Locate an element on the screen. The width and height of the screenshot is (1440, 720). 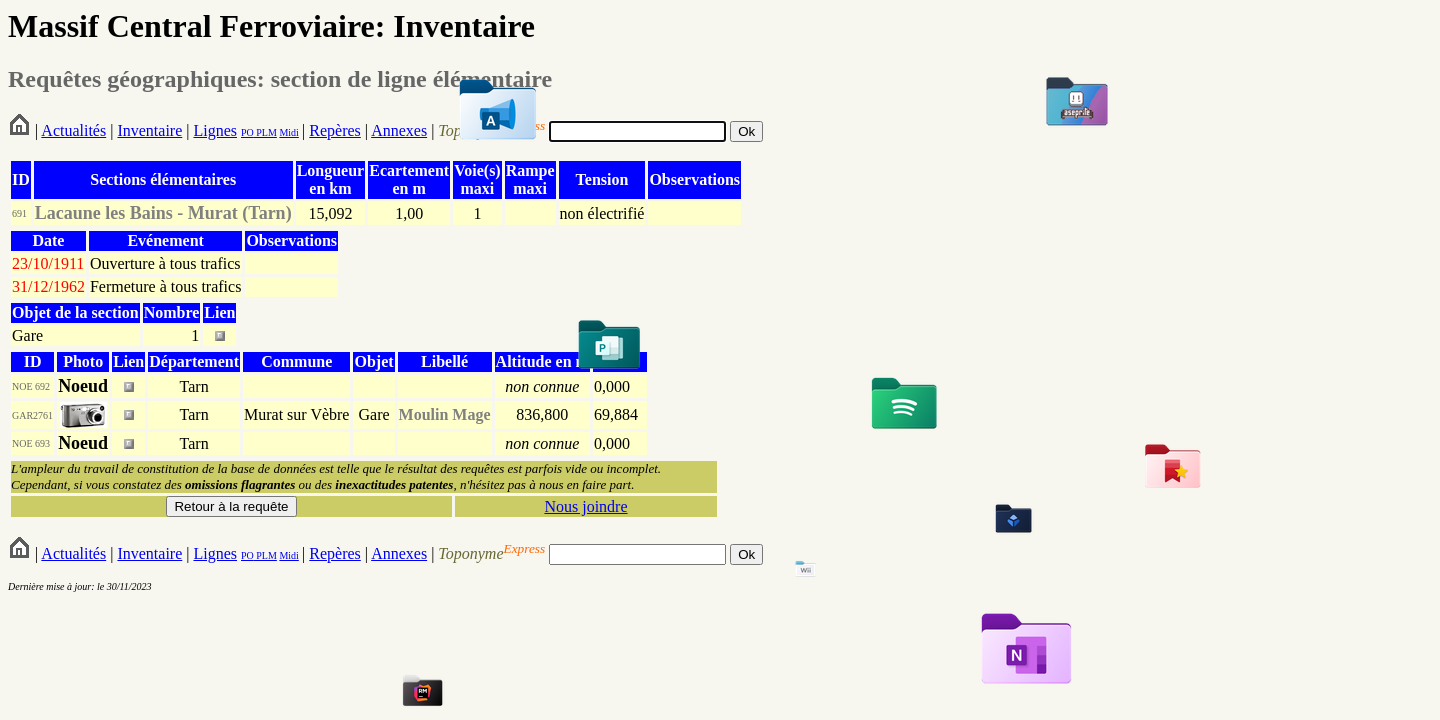
open folder containing Spotify downloads is located at coordinates (904, 405).